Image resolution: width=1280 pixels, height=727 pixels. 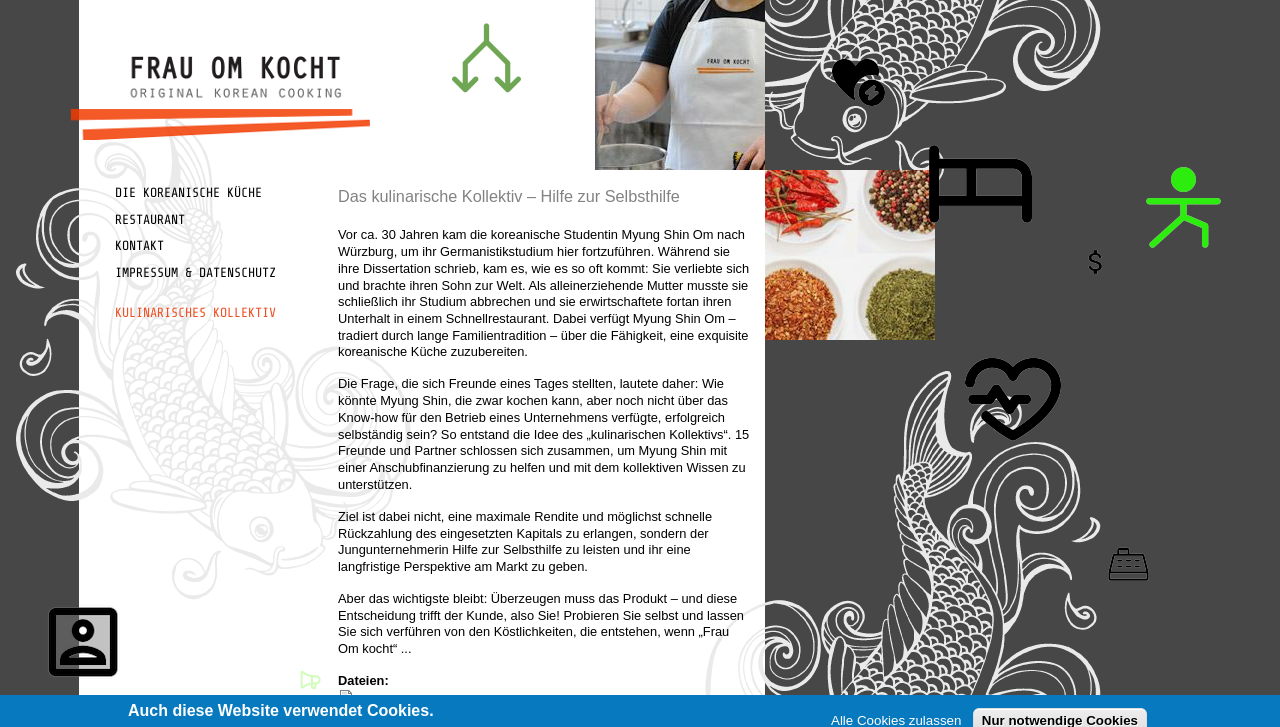 What do you see at coordinates (858, 79) in the screenshot?
I see `quick access to favorite charging stations` at bounding box center [858, 79].